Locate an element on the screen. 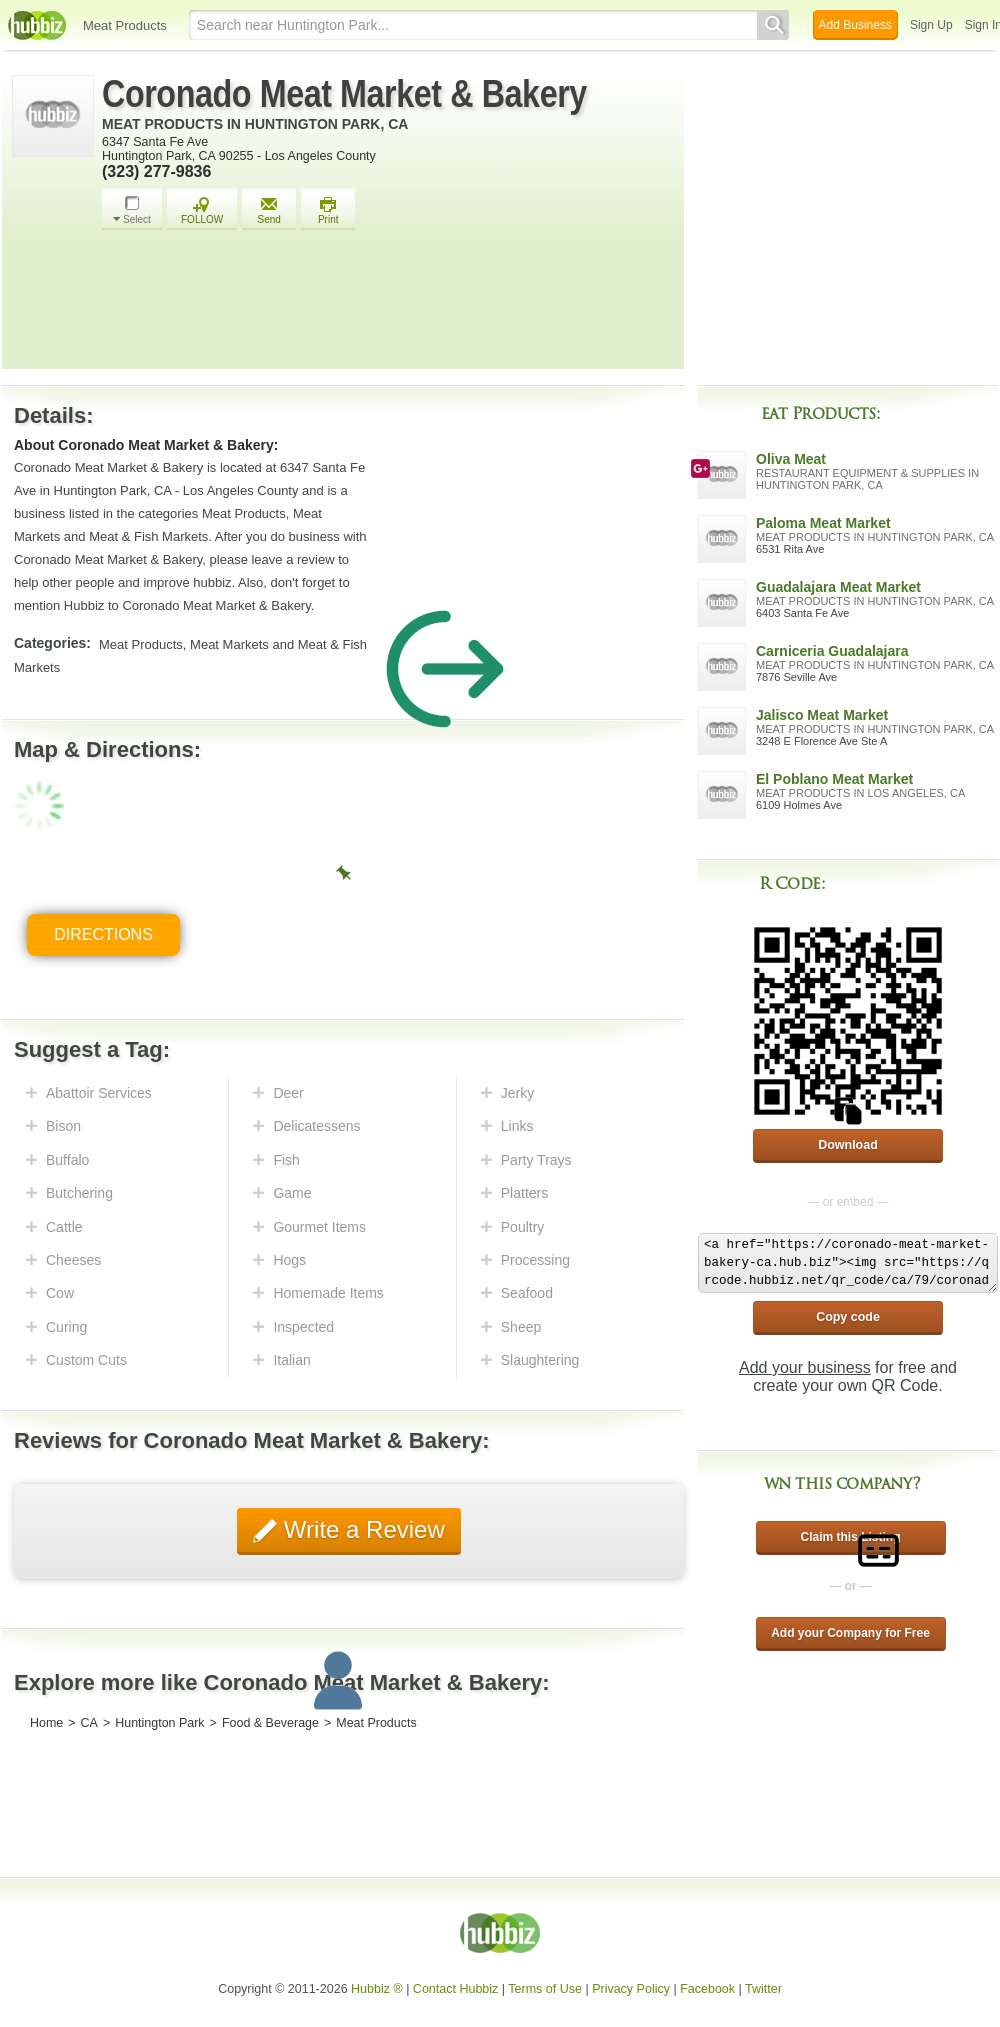 This screenshot has height=2027, width=1000. enable closed captions or subtitles is located at coordinates (878, 1550).